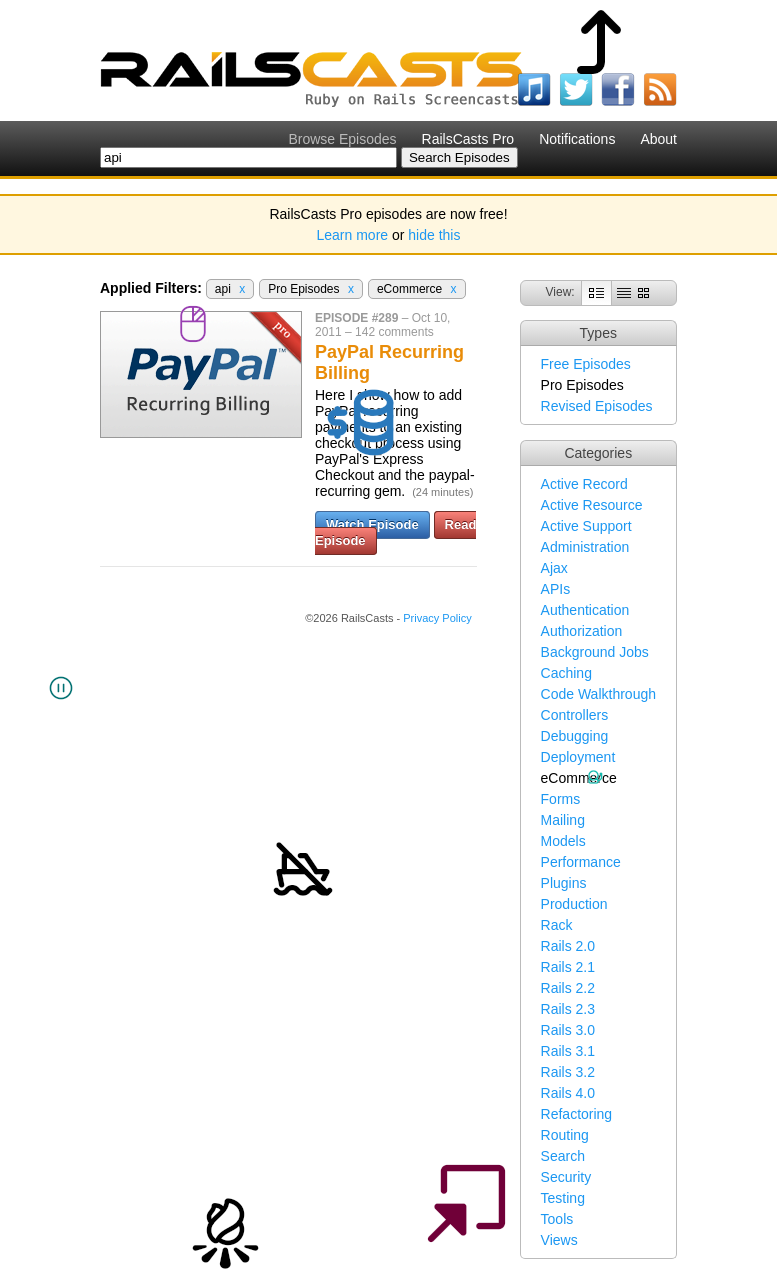 The height and width of the screenshot is (1274, 777). Describe the element at coordinates (303, 869) in the screenshot. I see `shipping unavailable for this item` at that location.